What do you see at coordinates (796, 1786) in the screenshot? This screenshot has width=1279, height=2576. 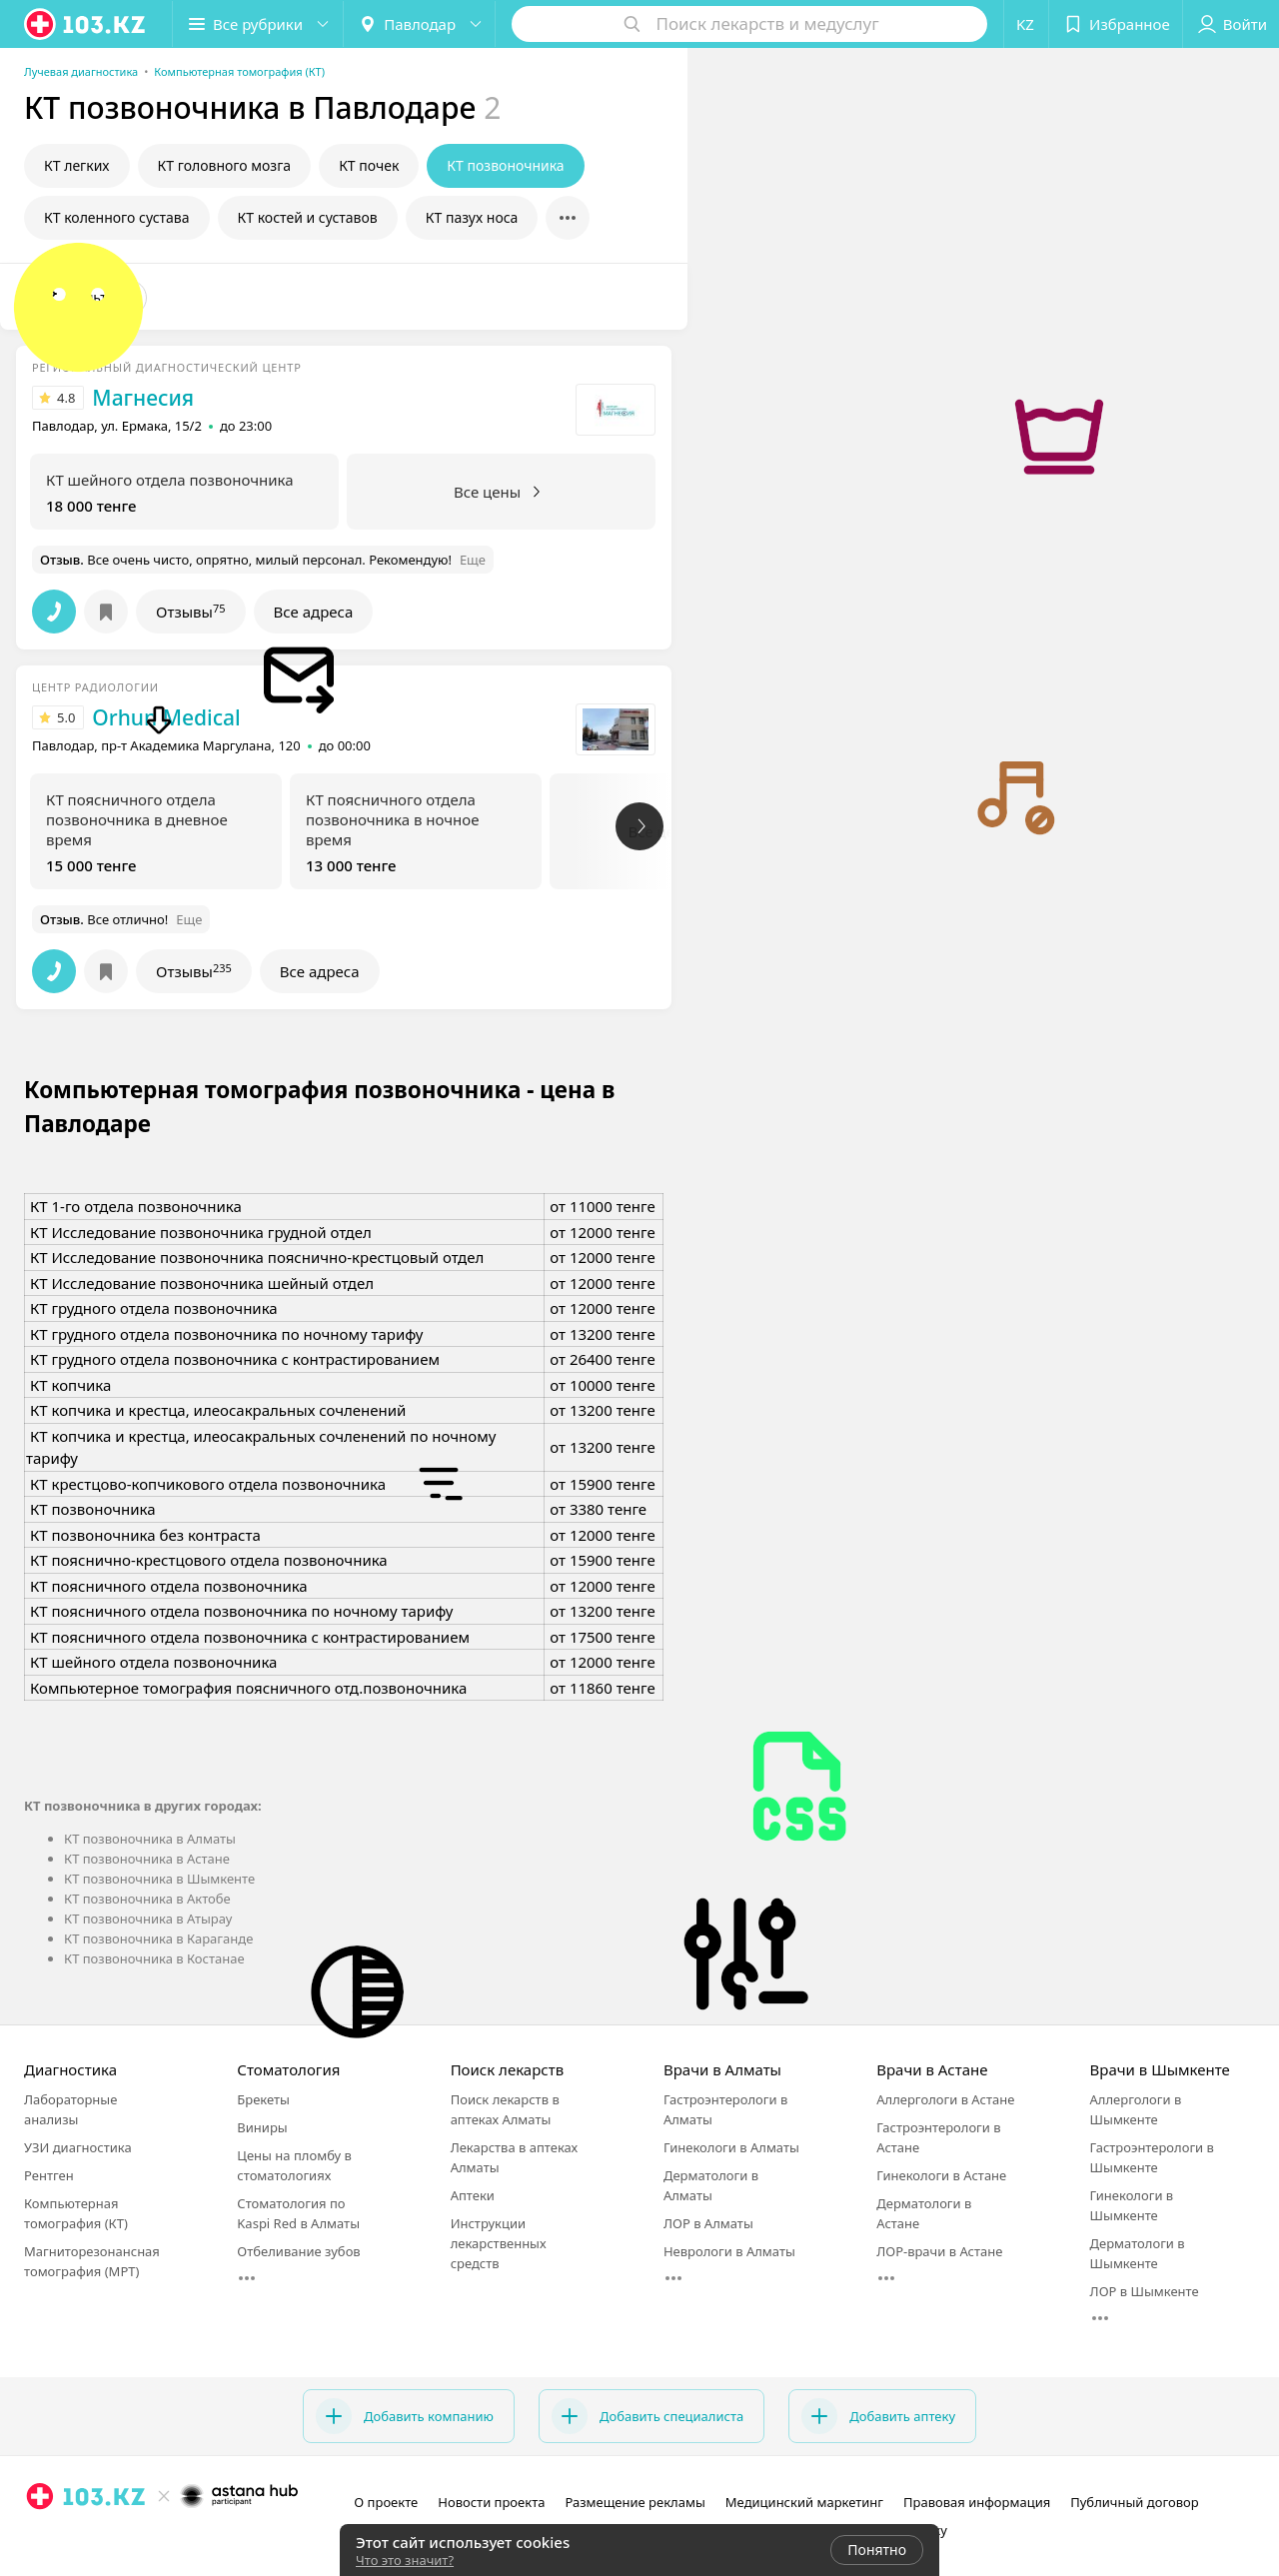 I see `indicates a CSS stylesheet file` at bounding box center [796, 1786].